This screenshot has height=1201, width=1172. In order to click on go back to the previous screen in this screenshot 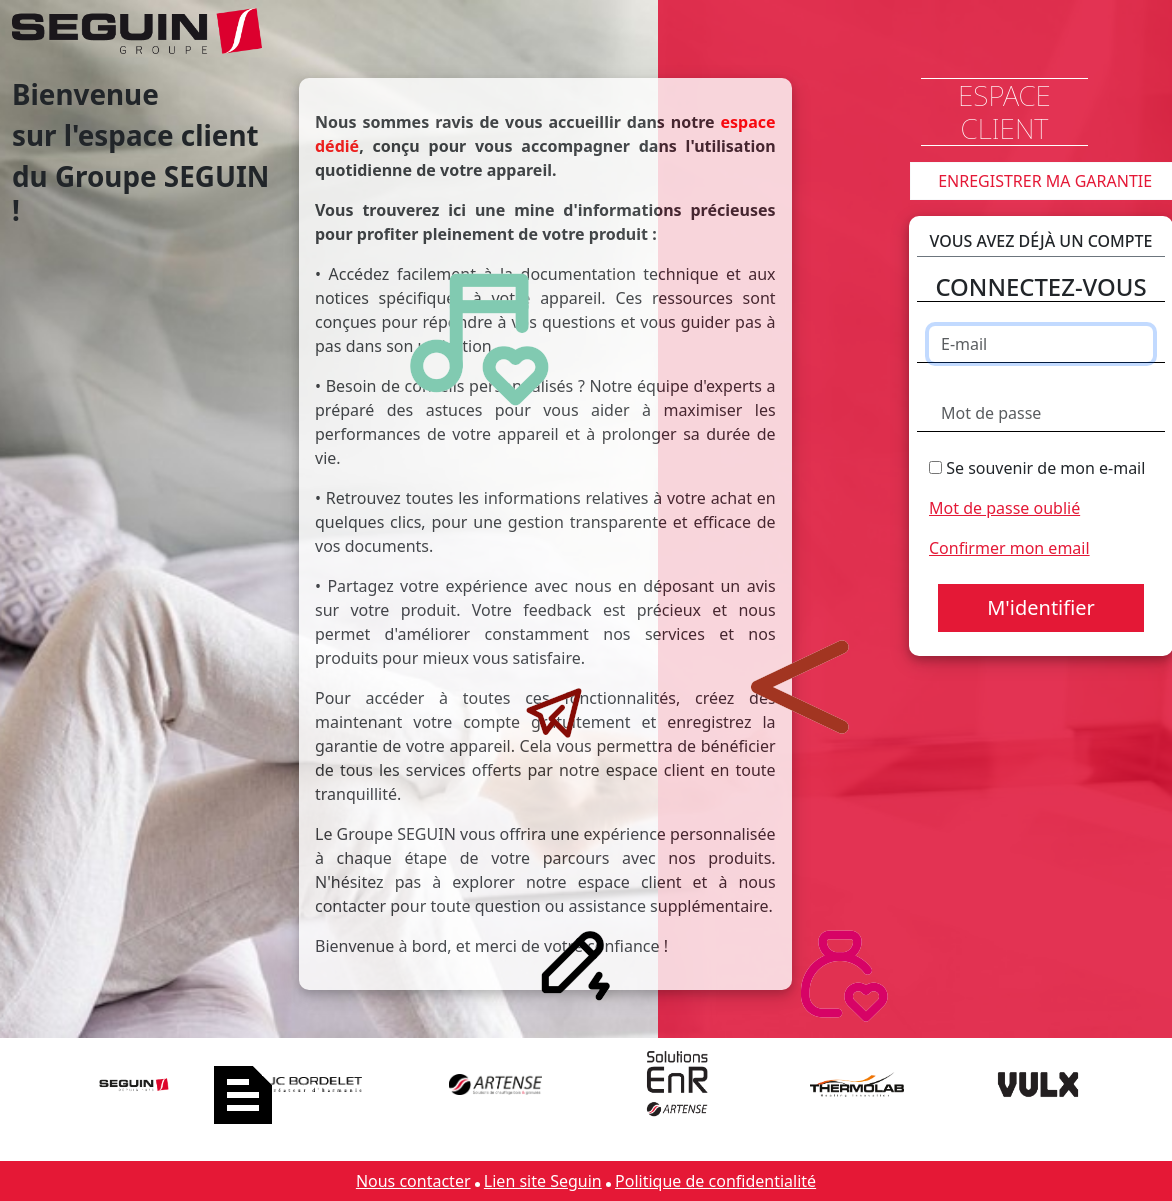, I will do `click(802, 687)`.